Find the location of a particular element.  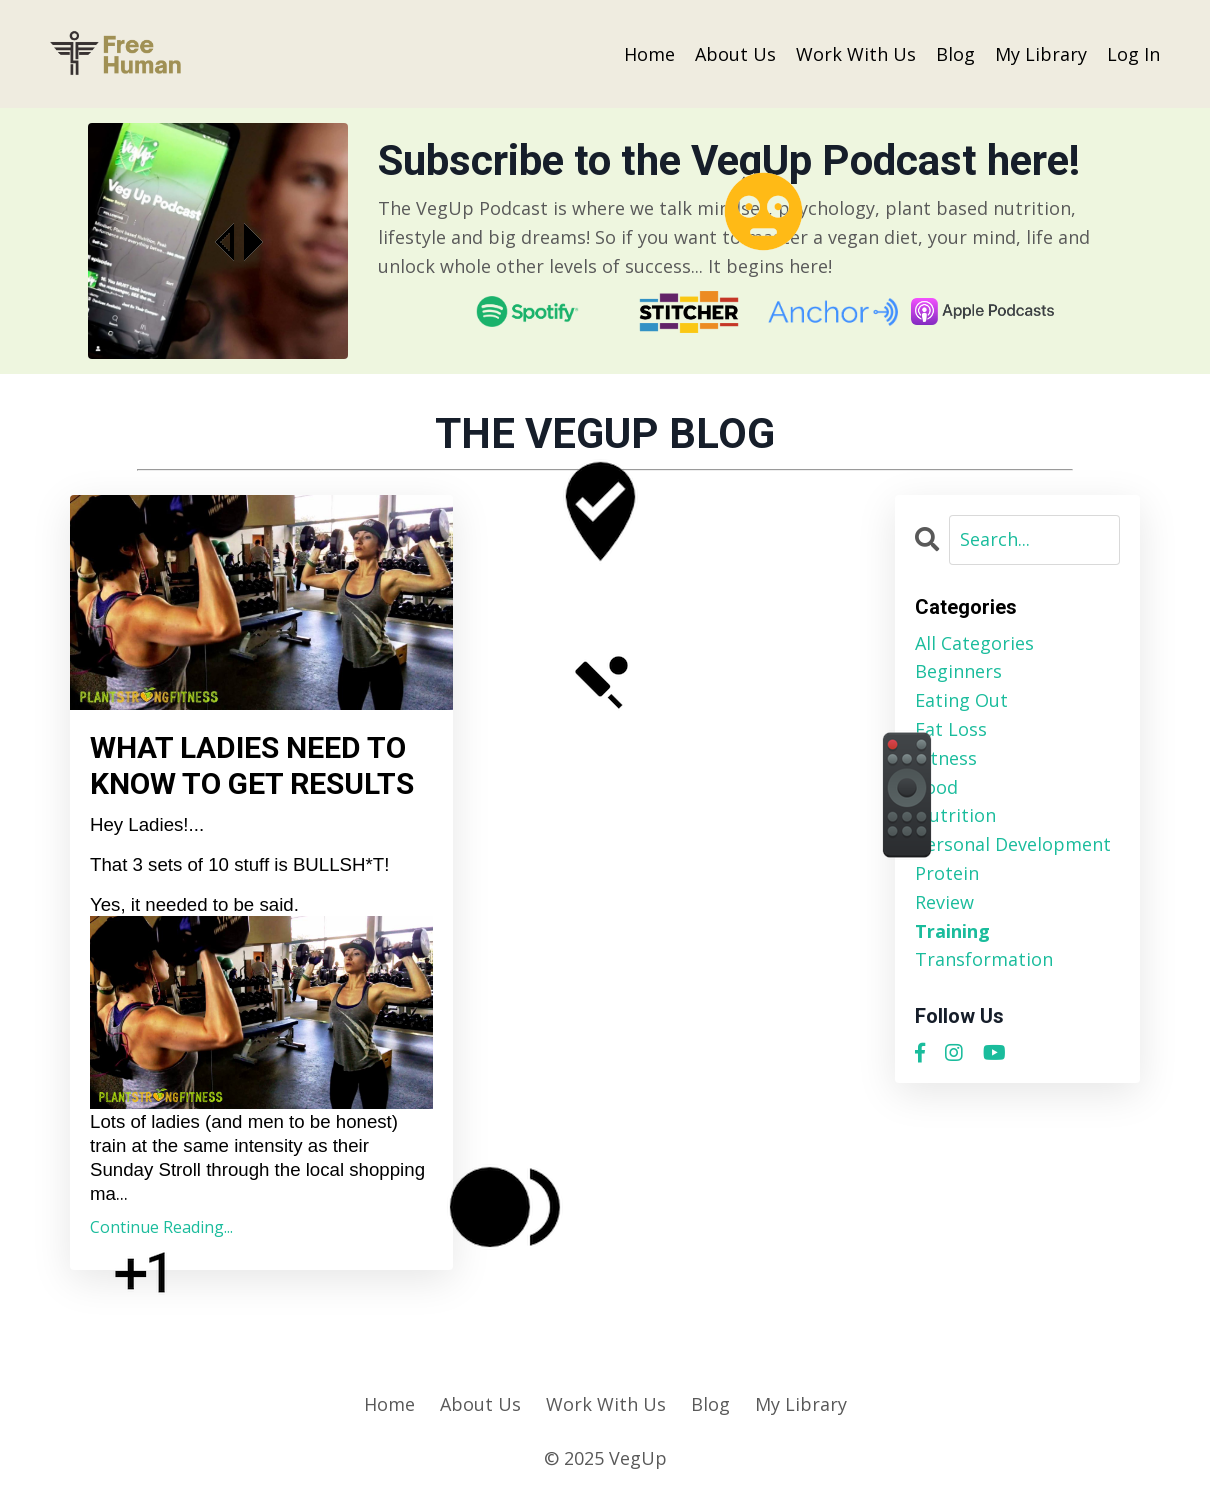

confirm or select a location is located at coordinates (600, 511).